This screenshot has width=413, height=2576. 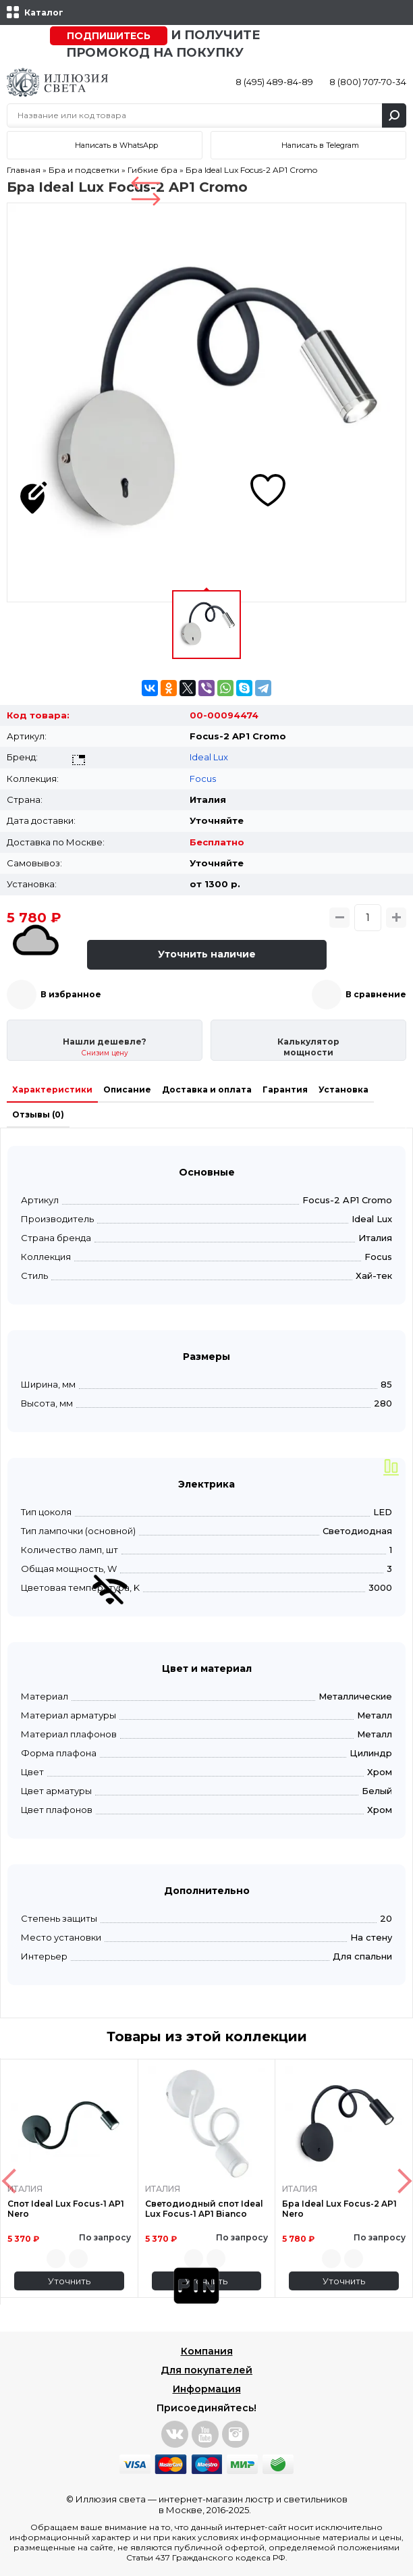 I want to click on swap or exchange items, so click(x=146, y=191).